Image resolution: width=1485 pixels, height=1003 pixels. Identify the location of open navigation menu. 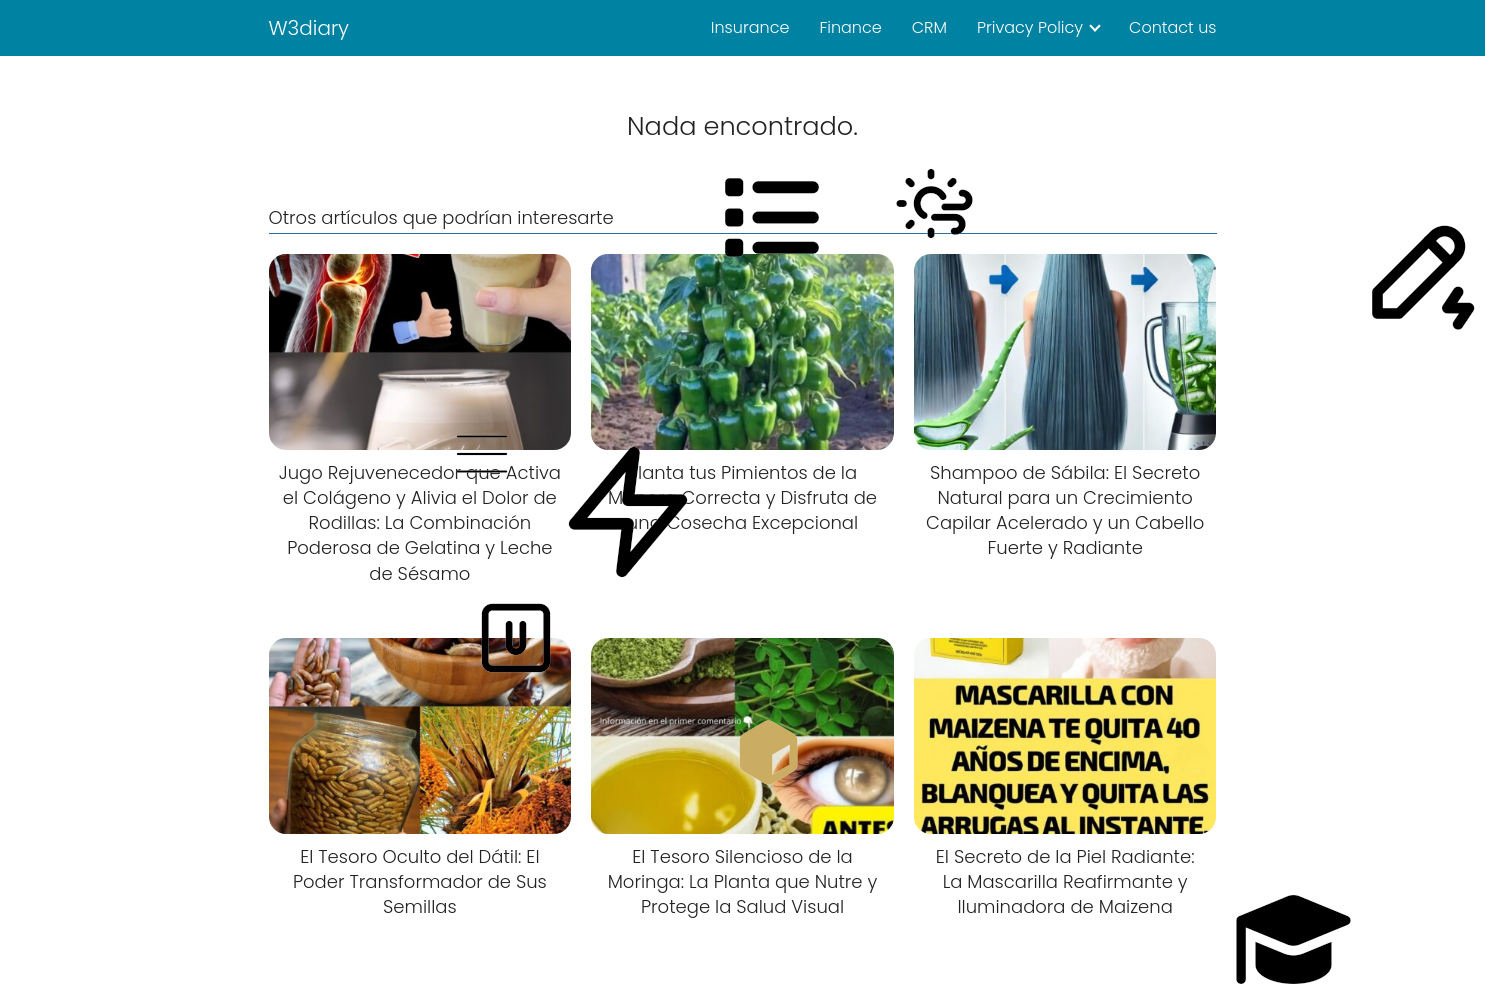
(482, 454).